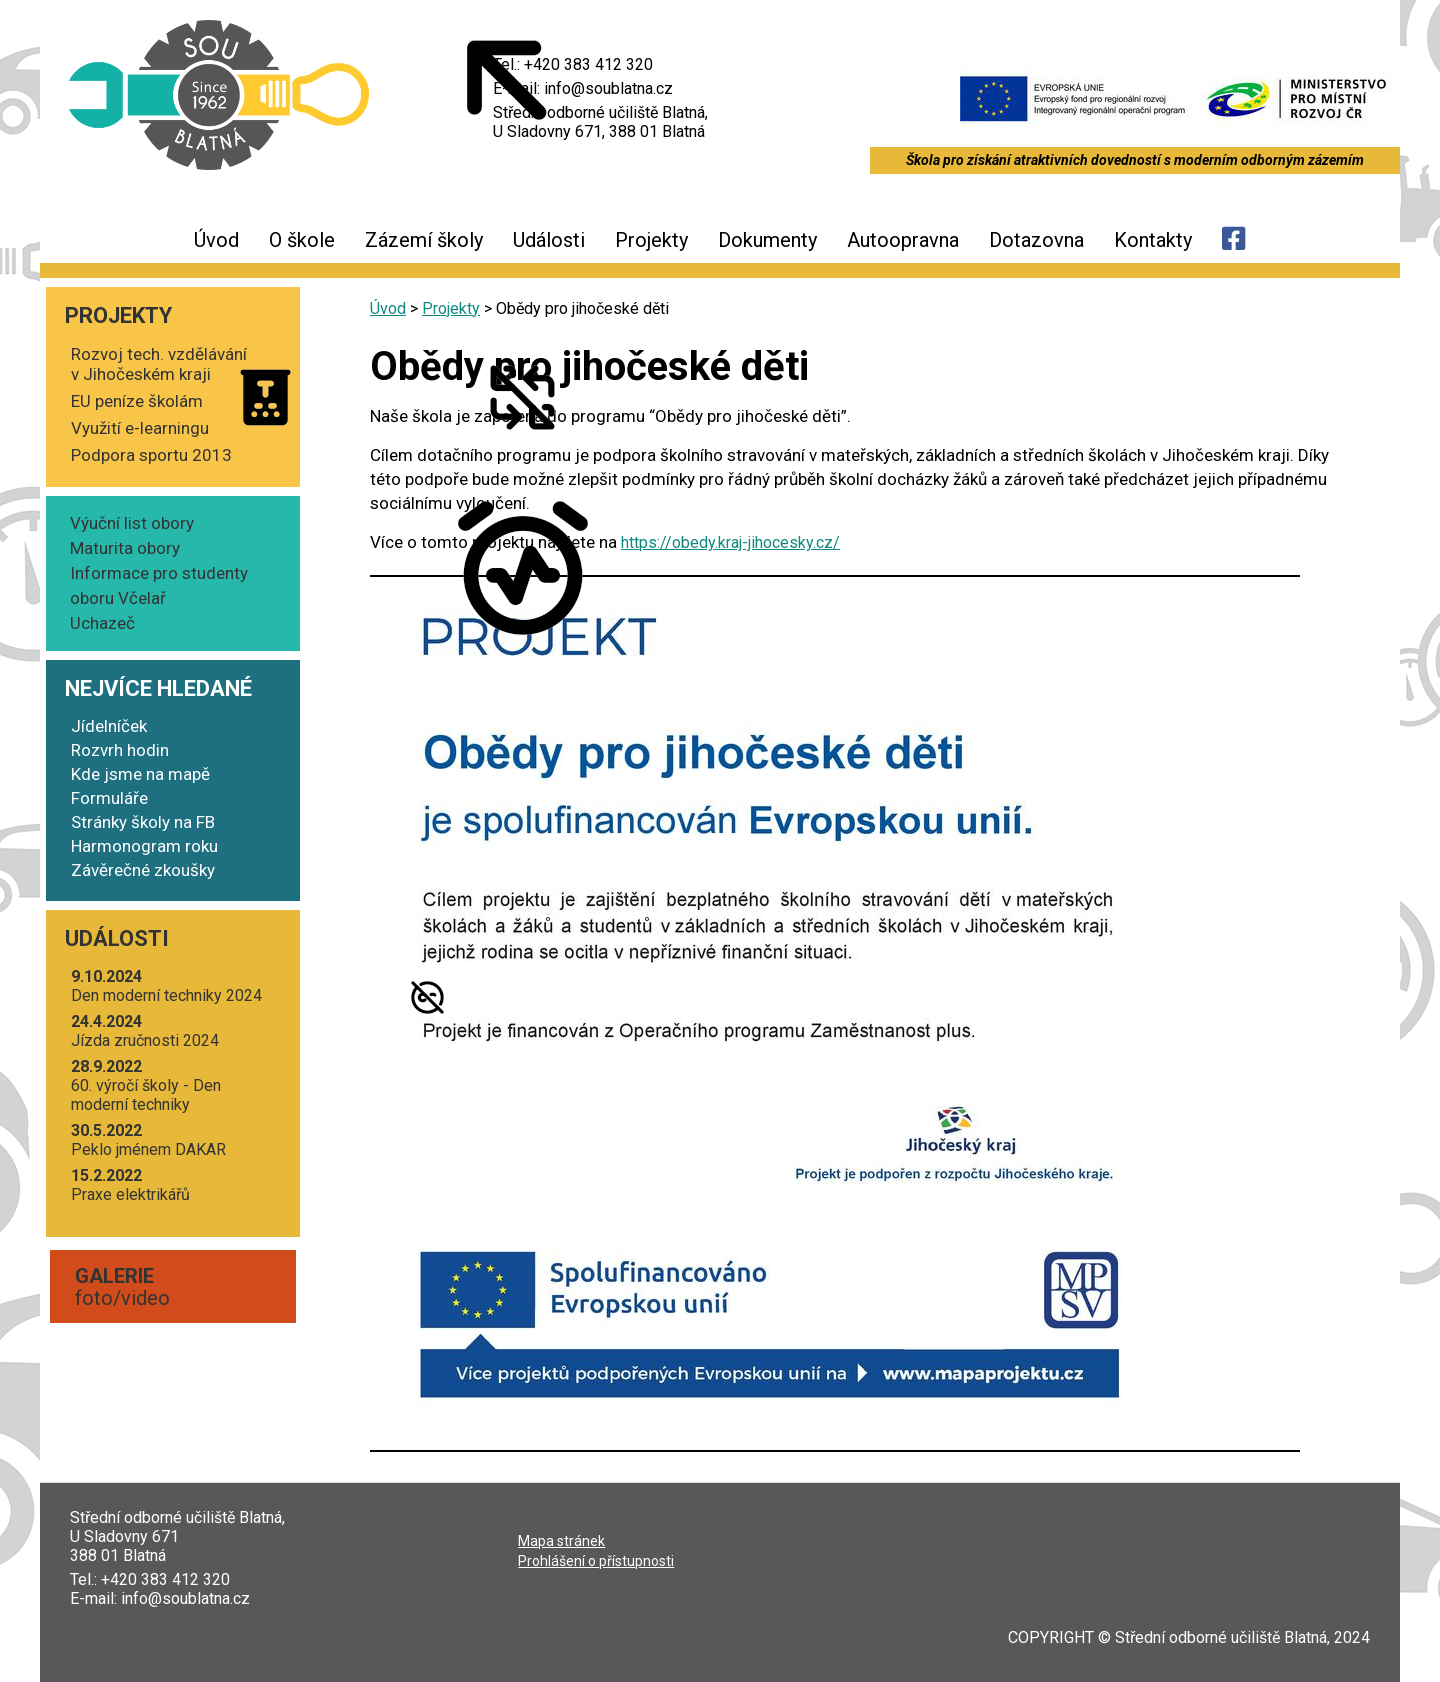 This screenshot has height=1682, width=1440. What do you see at coordinates (523, 568) in the screenshot?
I see `view average alarm or alert statistics` at bounding box center [523, 568].